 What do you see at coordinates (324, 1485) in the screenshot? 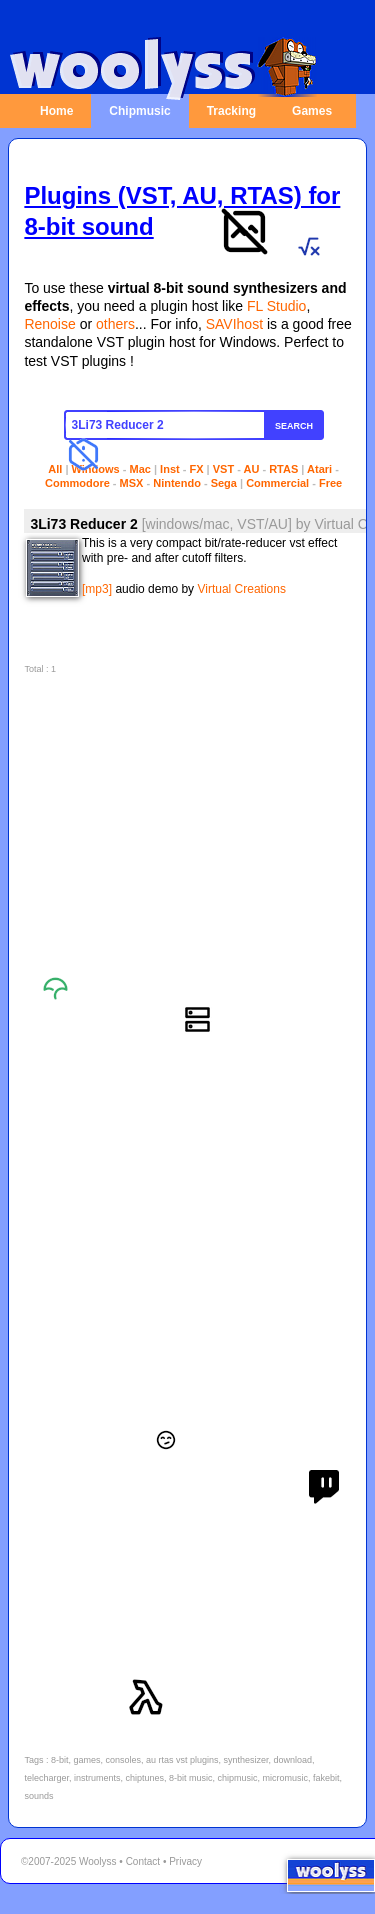
I see `open Twitch app` at bounding box center [324, 1485].